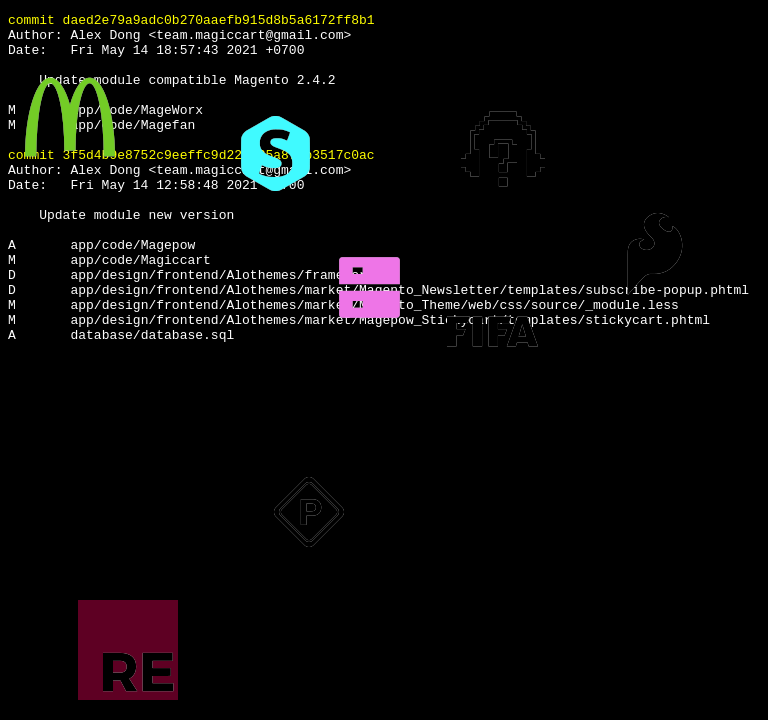 This screenshot has width=768, height=720. Describe the element at coordinates (503, 149) in the screenshot. I see `open the 1001tracklists app or website` at that location.